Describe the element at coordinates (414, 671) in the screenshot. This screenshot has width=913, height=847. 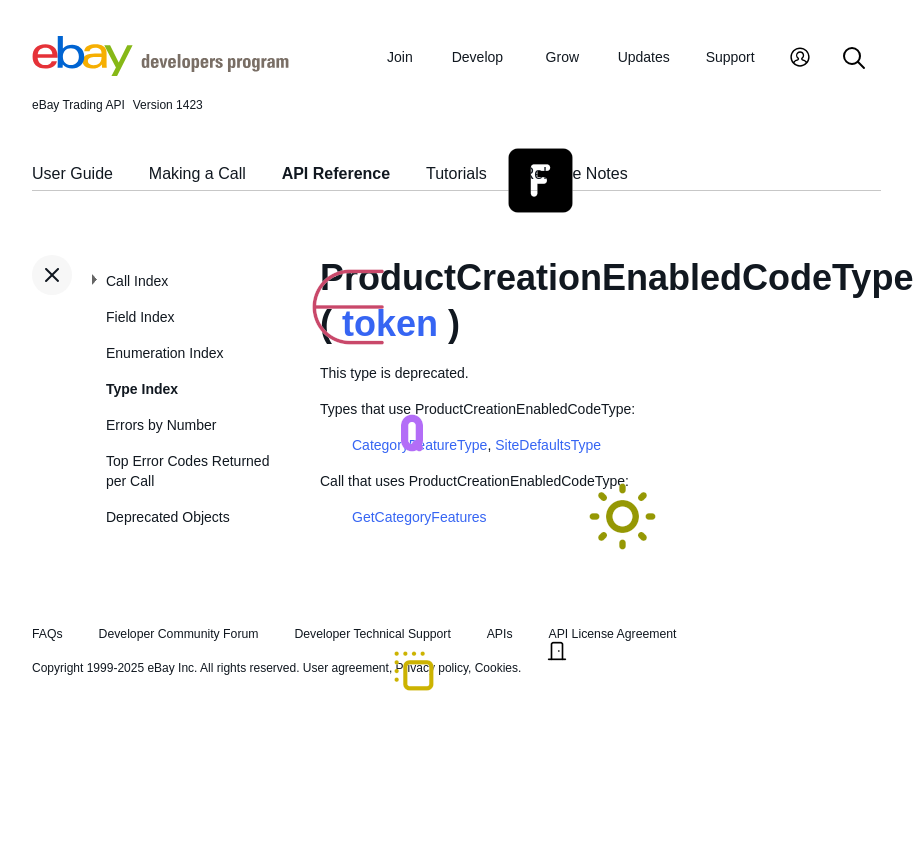
I see `drag and drop to reorder items` at that location.